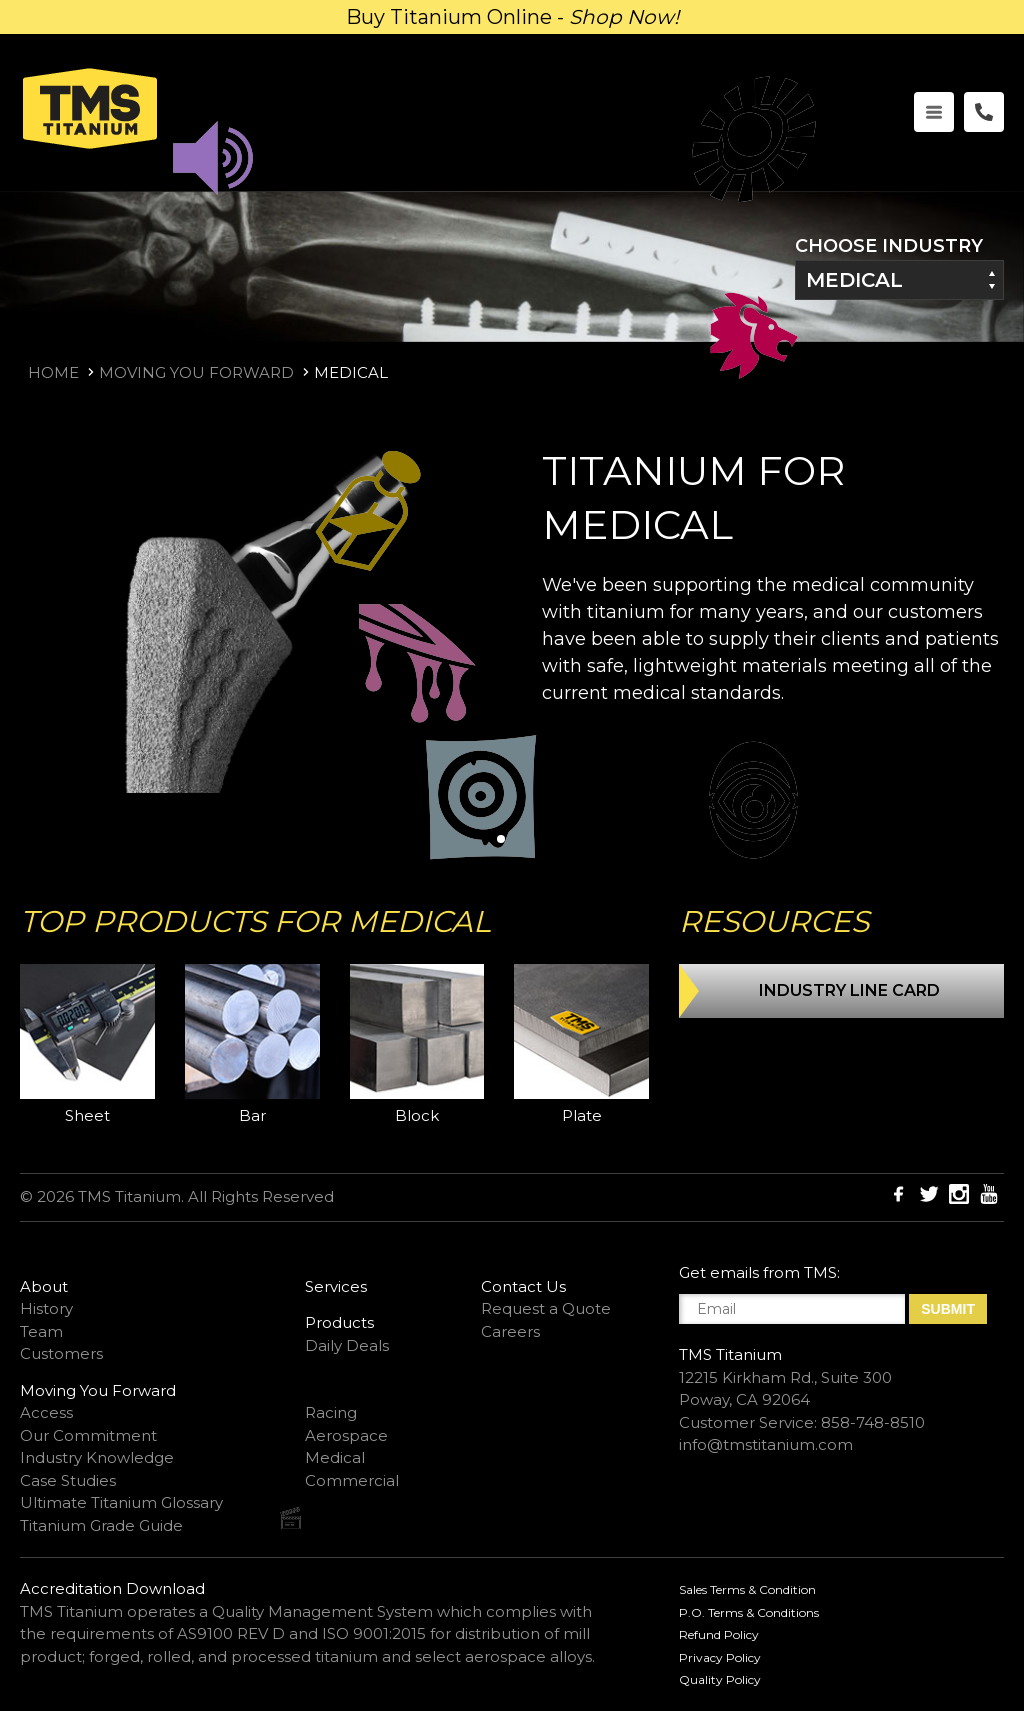  I want to click on adjust volume or sound settings, so click(213, 158).